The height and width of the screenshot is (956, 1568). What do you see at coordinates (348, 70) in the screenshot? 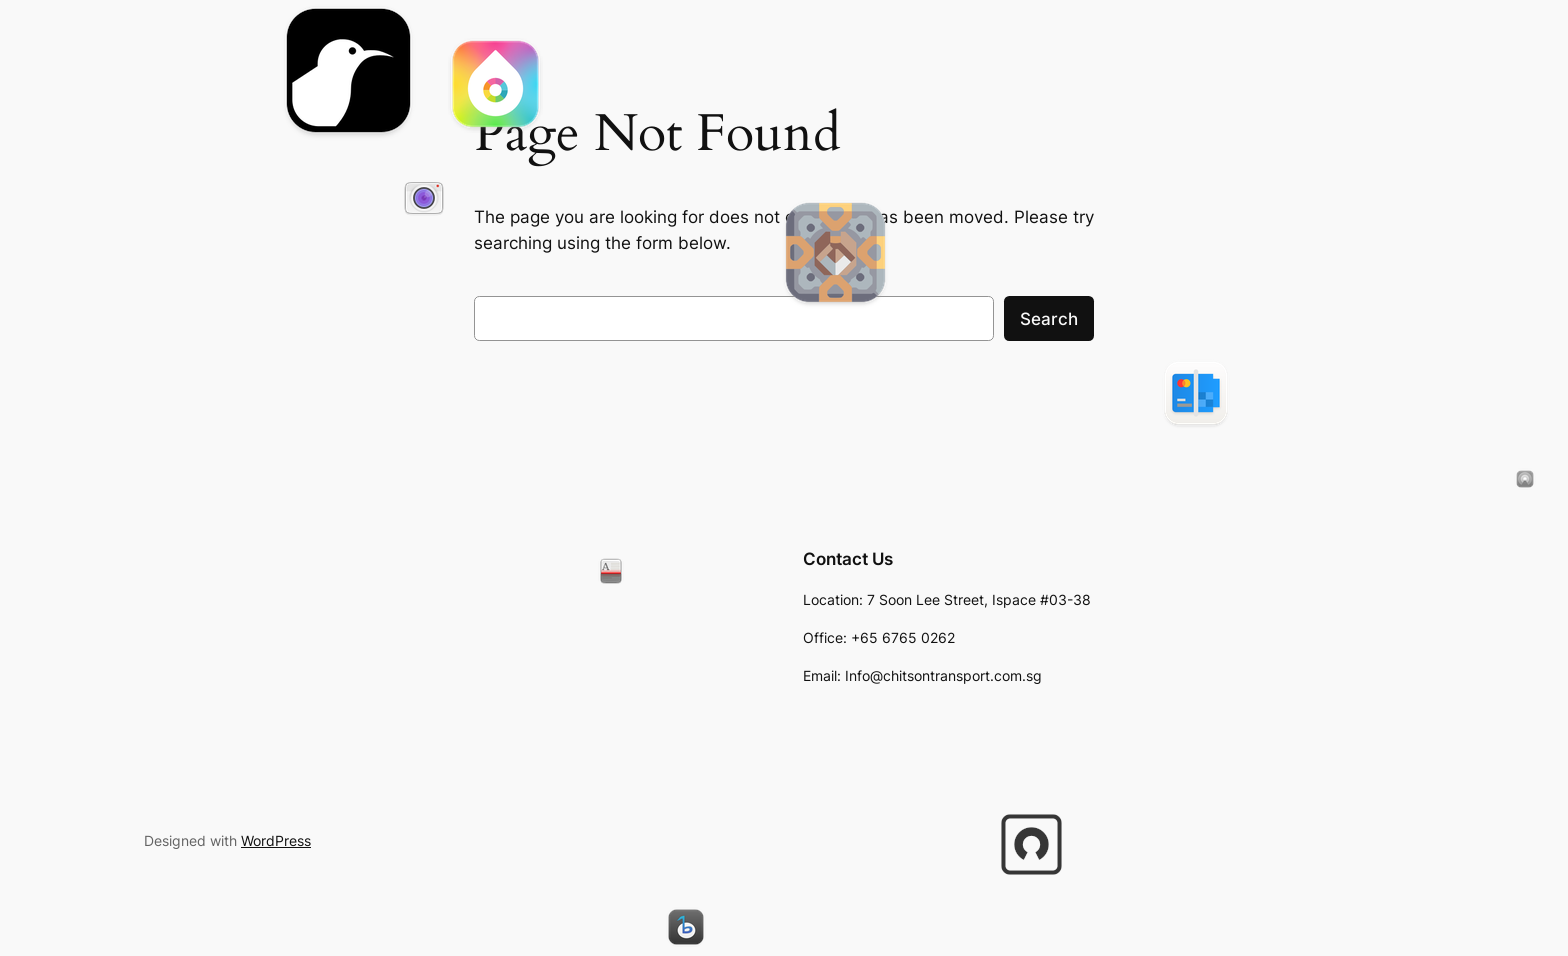
I see `open cinny matrix messaging client` at bounding box center [348, 70].